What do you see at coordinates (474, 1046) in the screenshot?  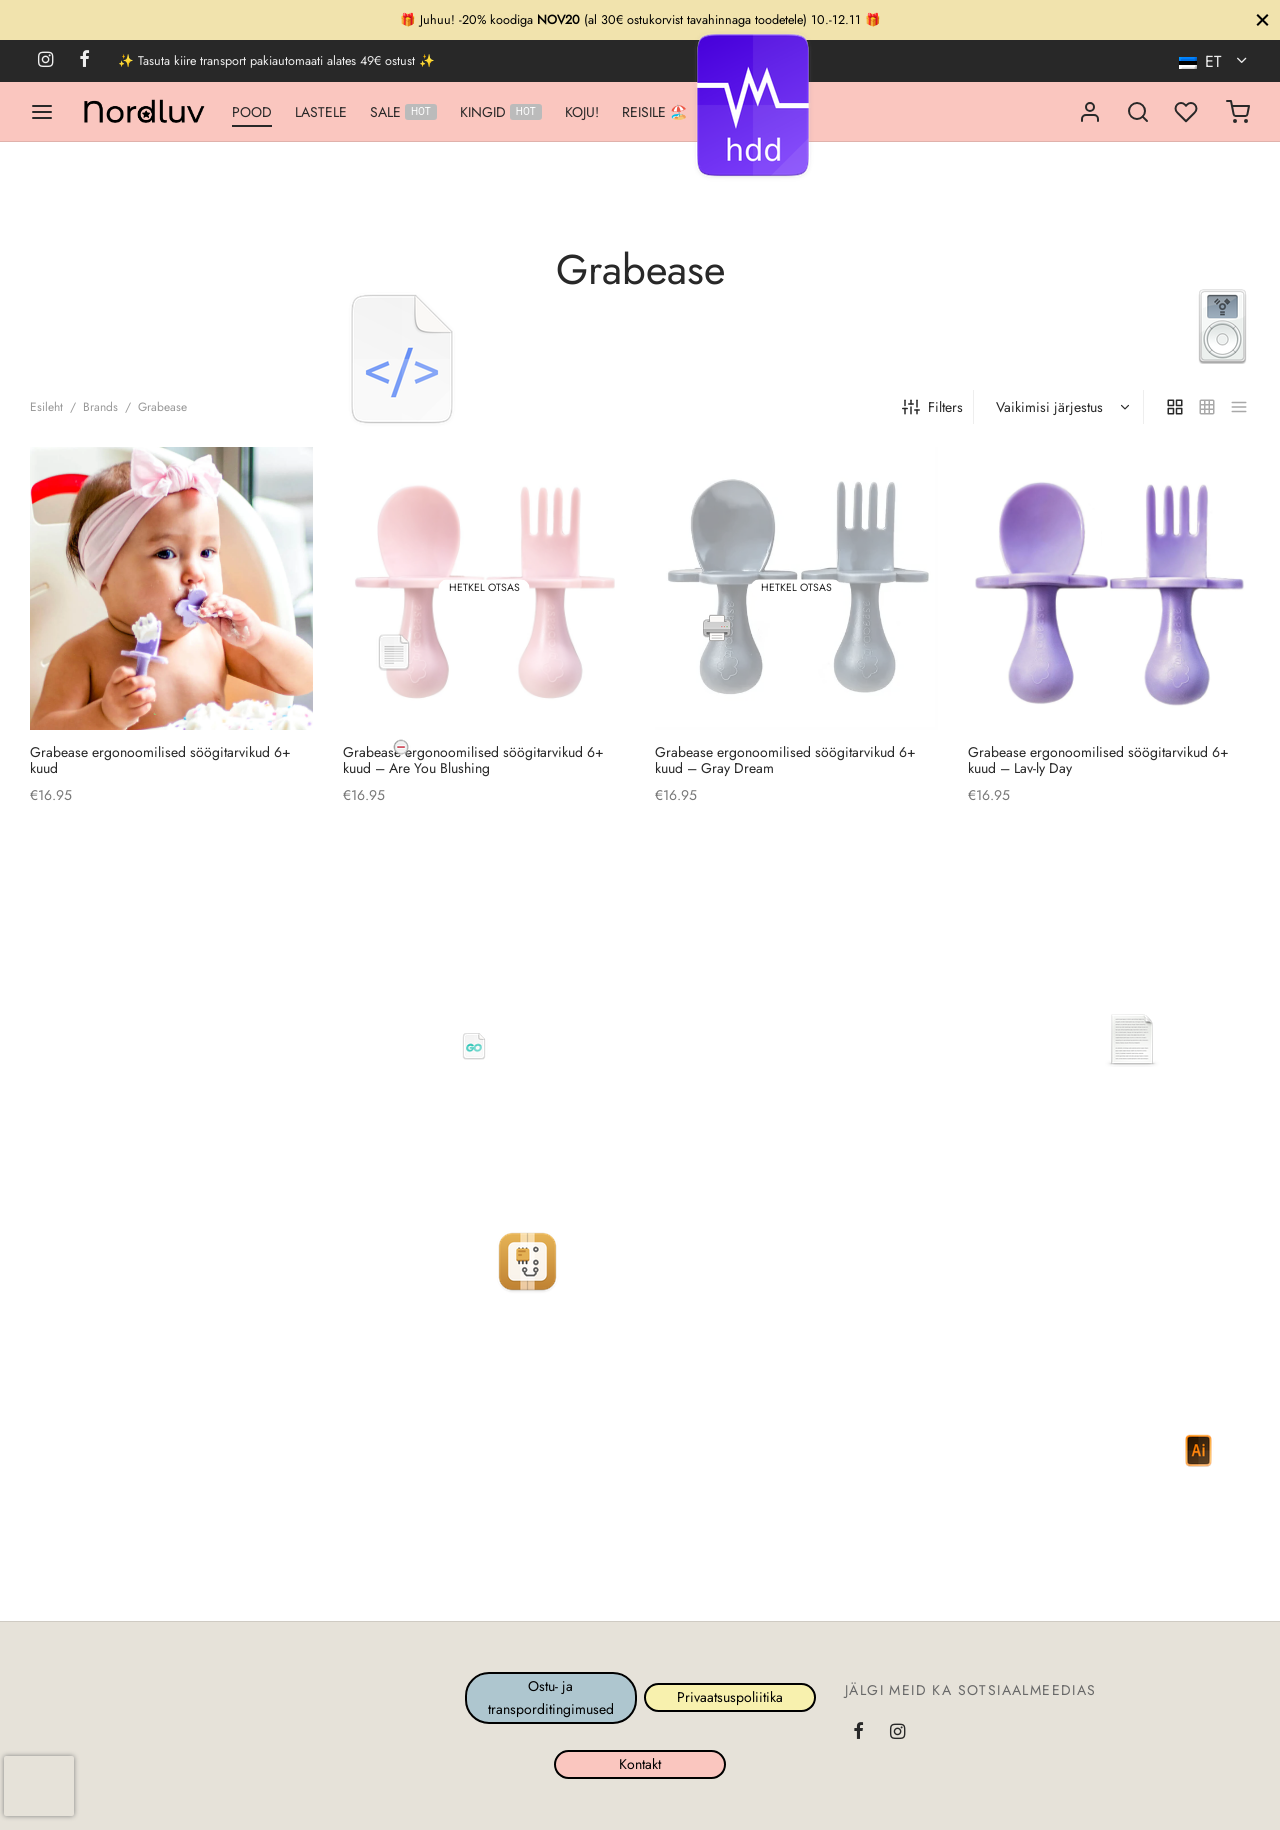 I see `a go programming language source file` at bounding box center [474, 1046].